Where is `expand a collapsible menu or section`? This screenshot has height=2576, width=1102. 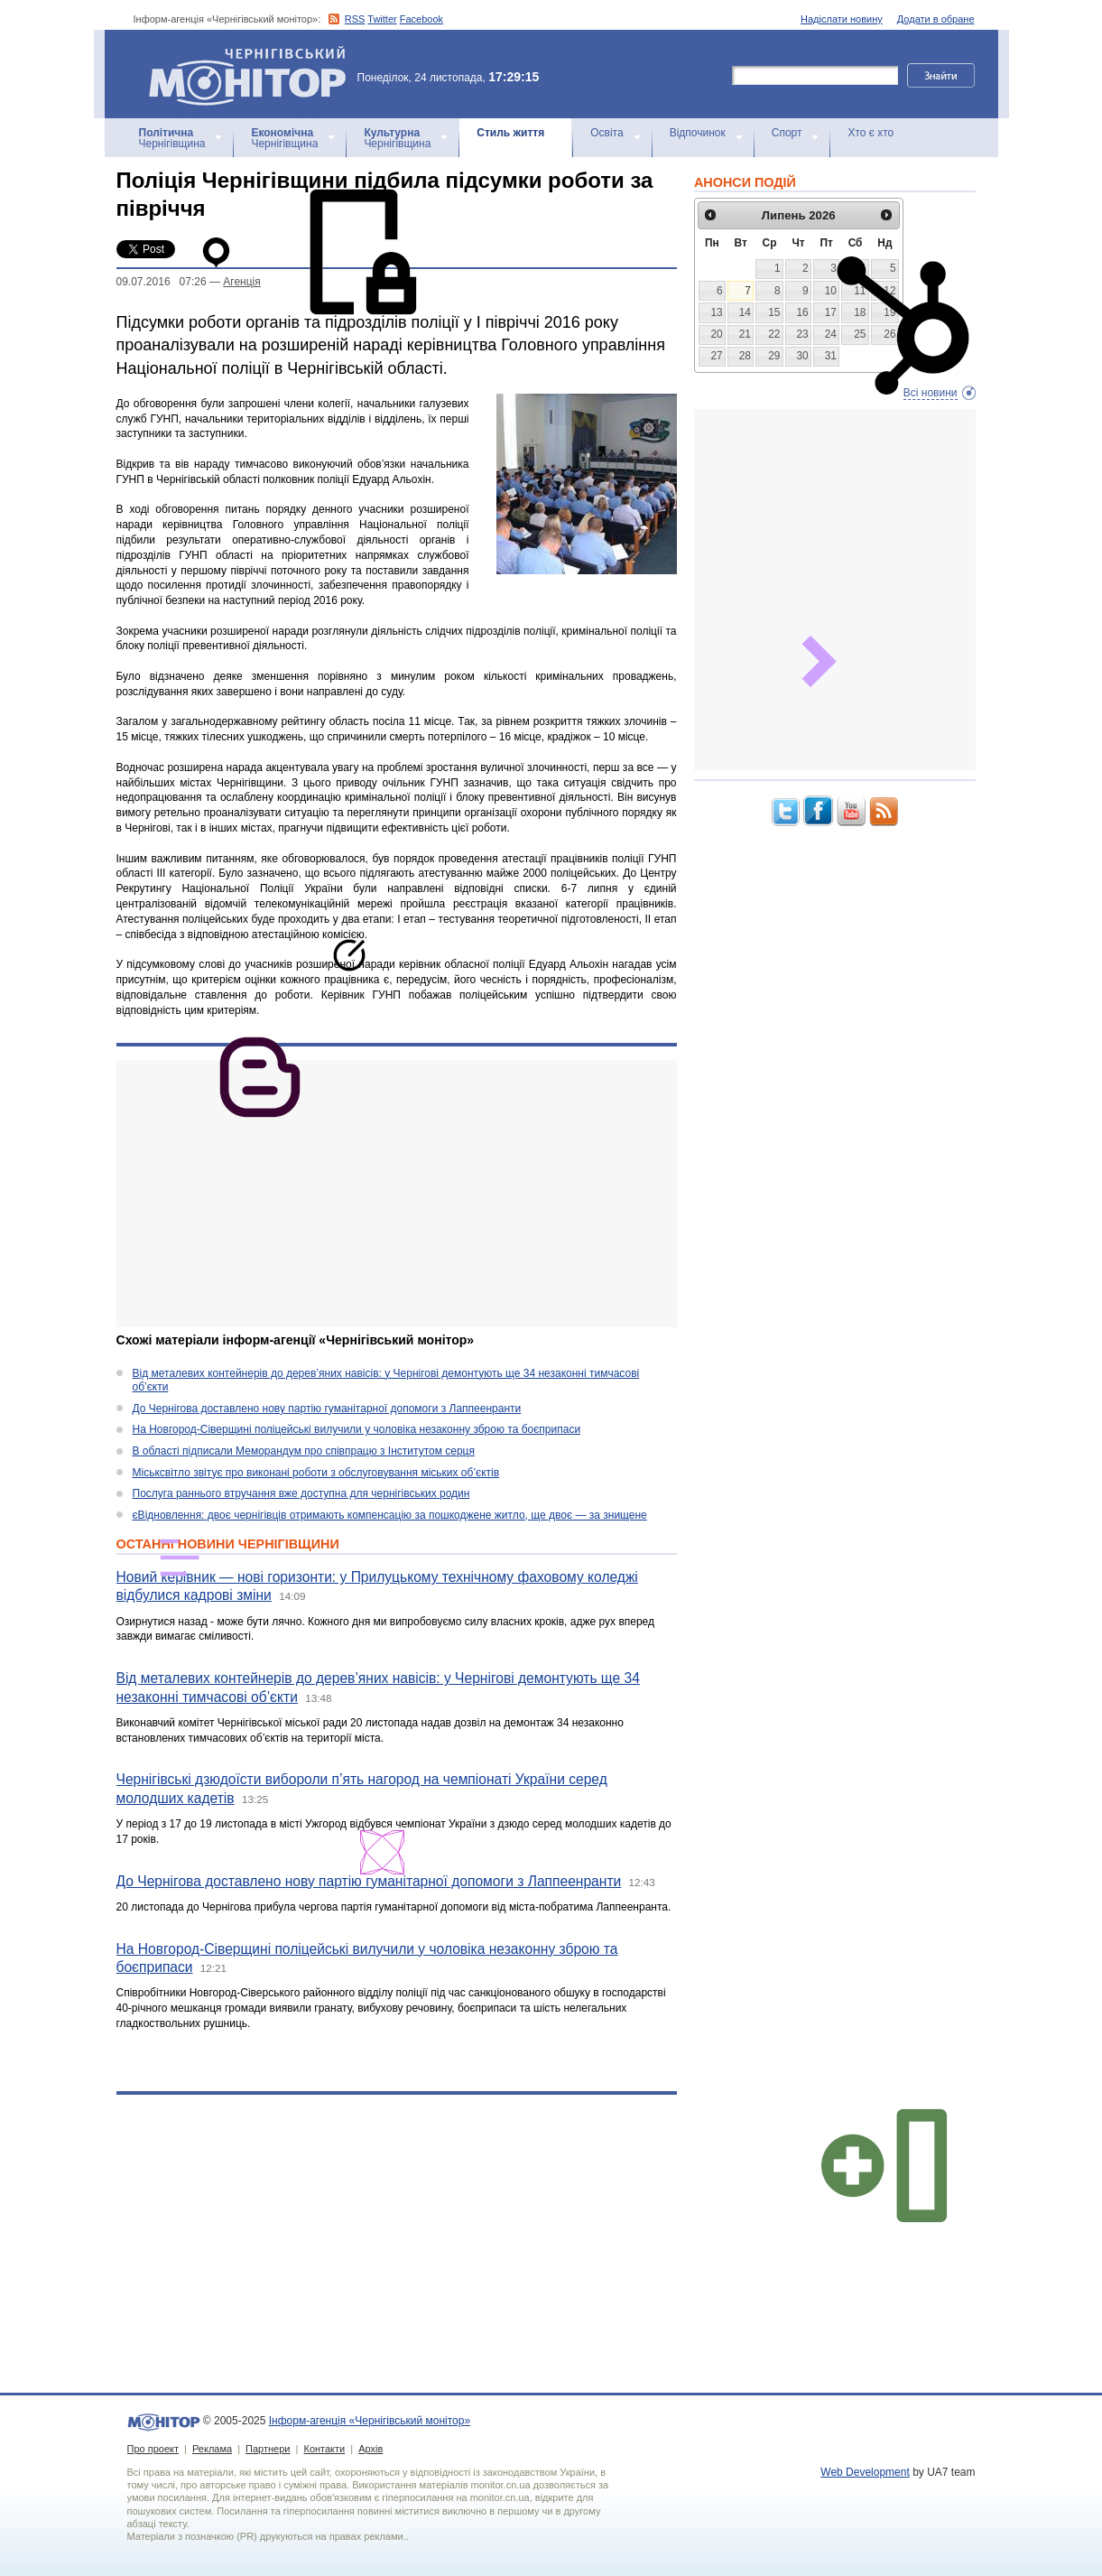 expand a collapsible menu or section is located at coordinates (818, 661).